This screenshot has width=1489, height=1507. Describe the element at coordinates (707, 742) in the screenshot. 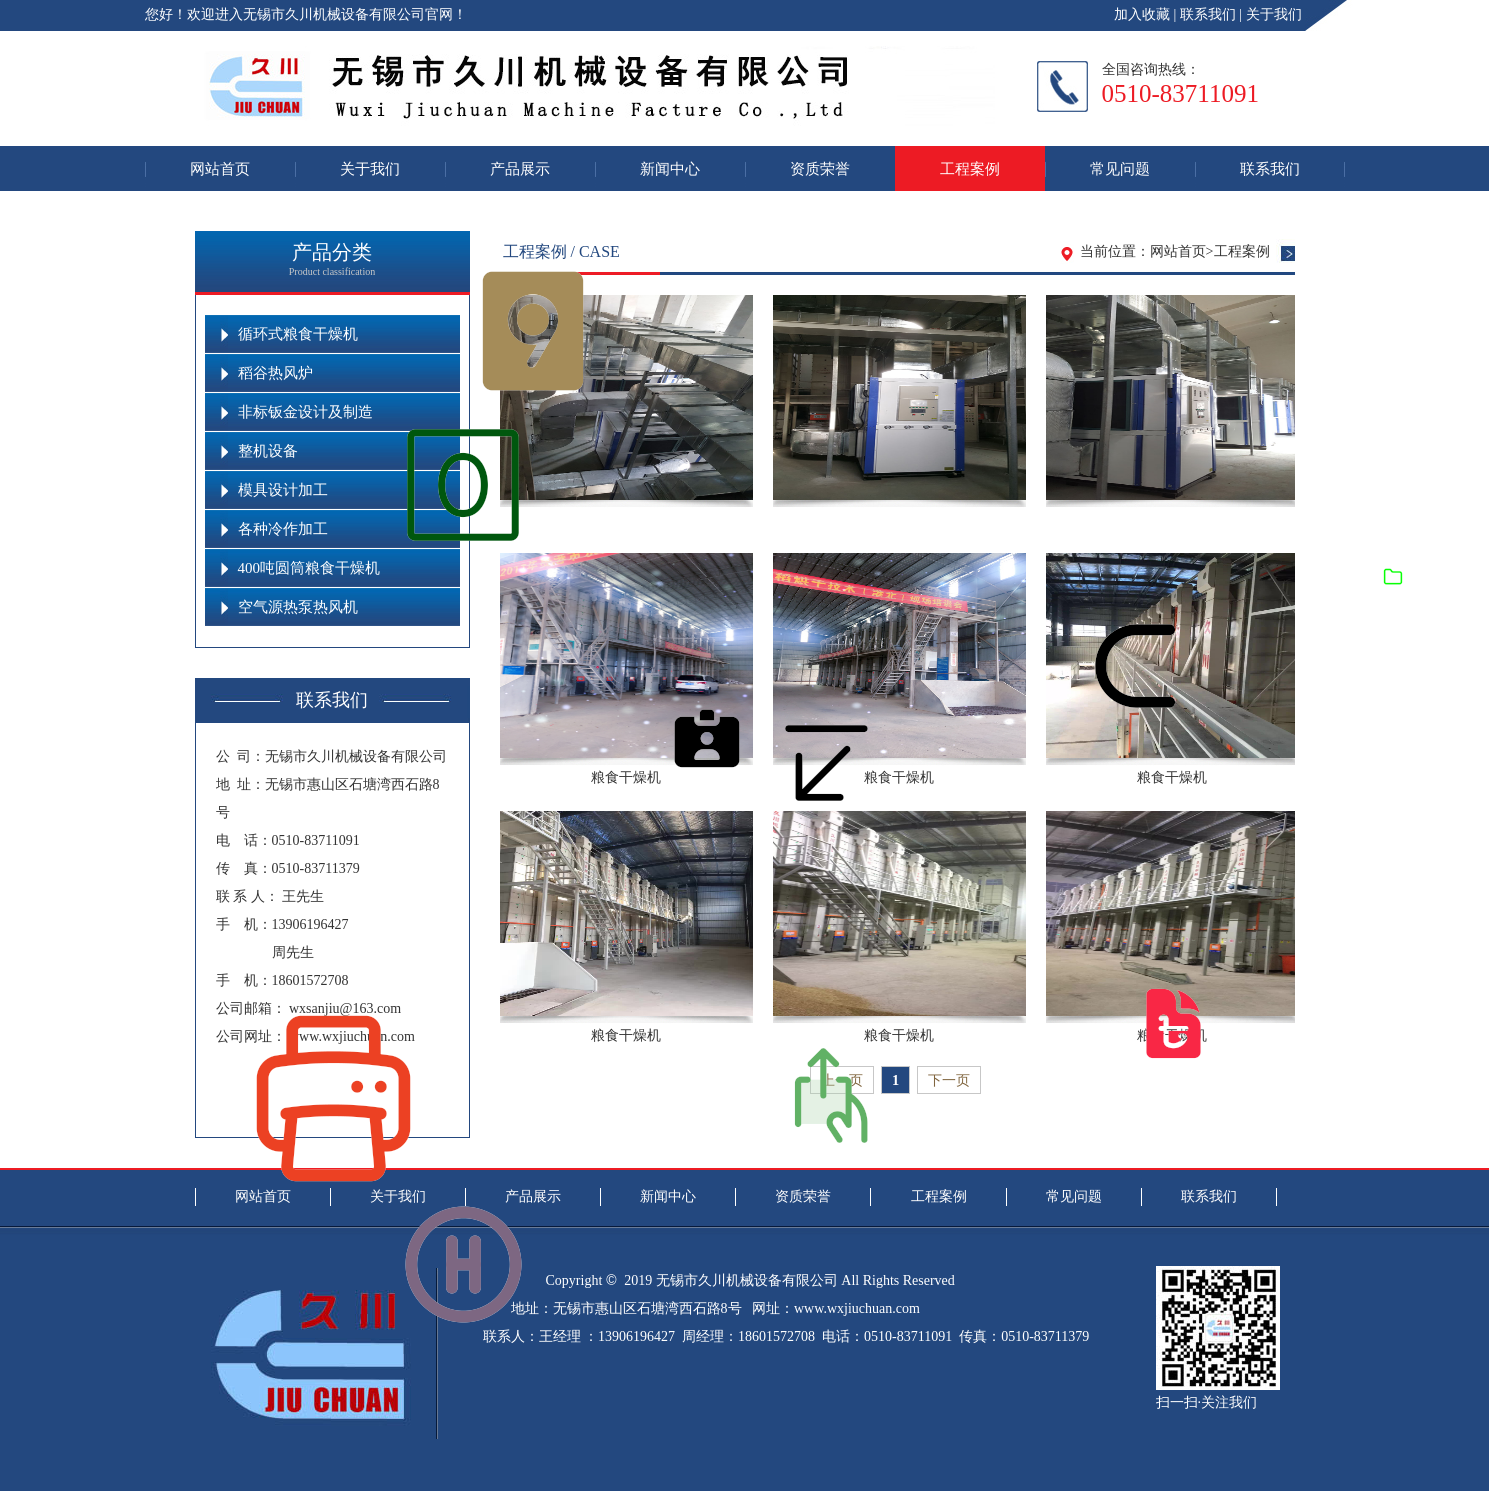

I see `view user profile or identification` at that location.